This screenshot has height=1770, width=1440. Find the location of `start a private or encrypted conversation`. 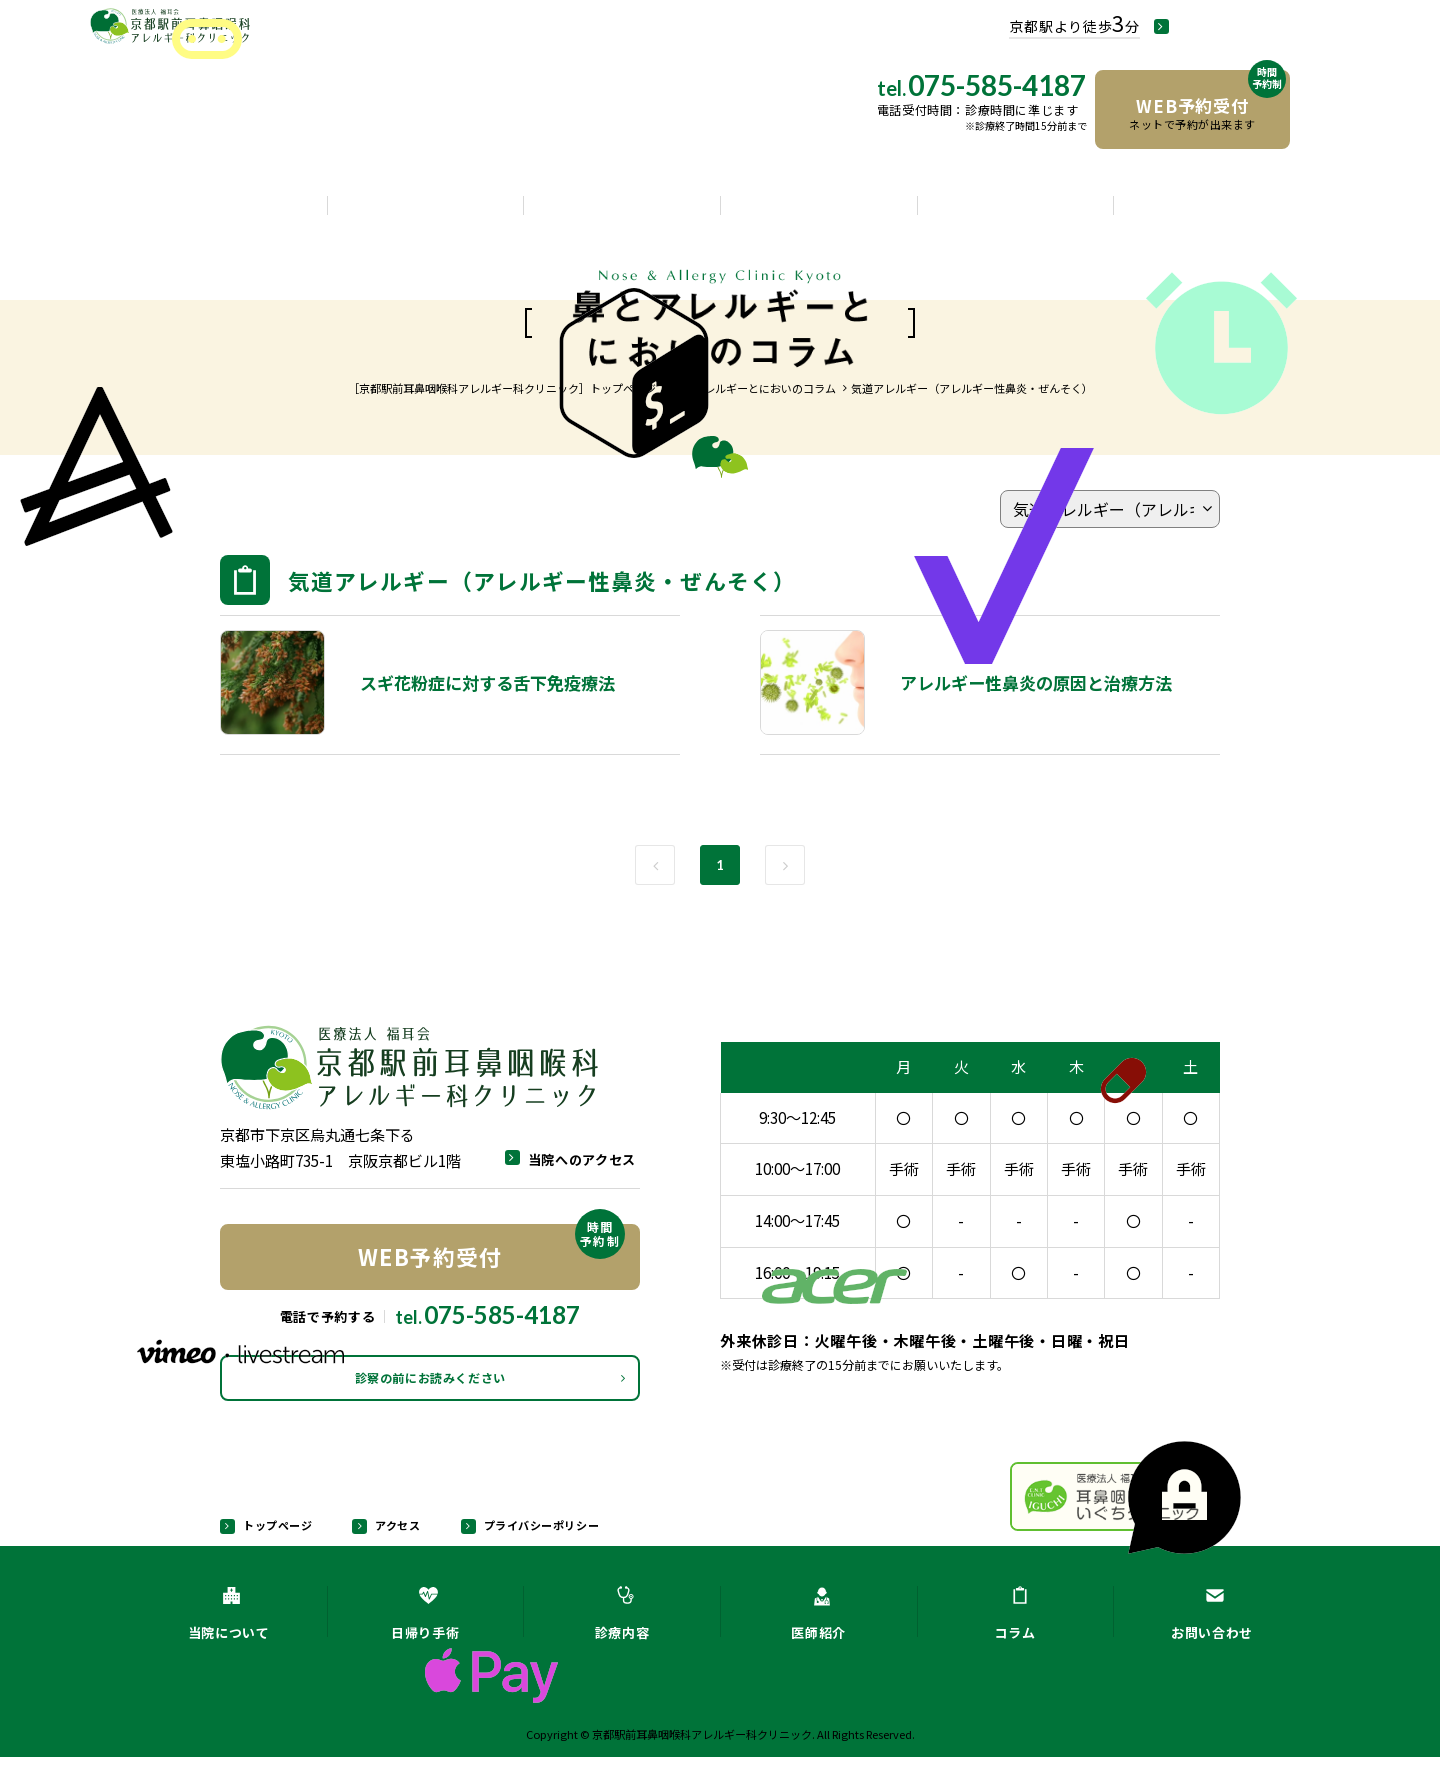

start a private or encrypted conversation is located at coordinates (1184, 1497).